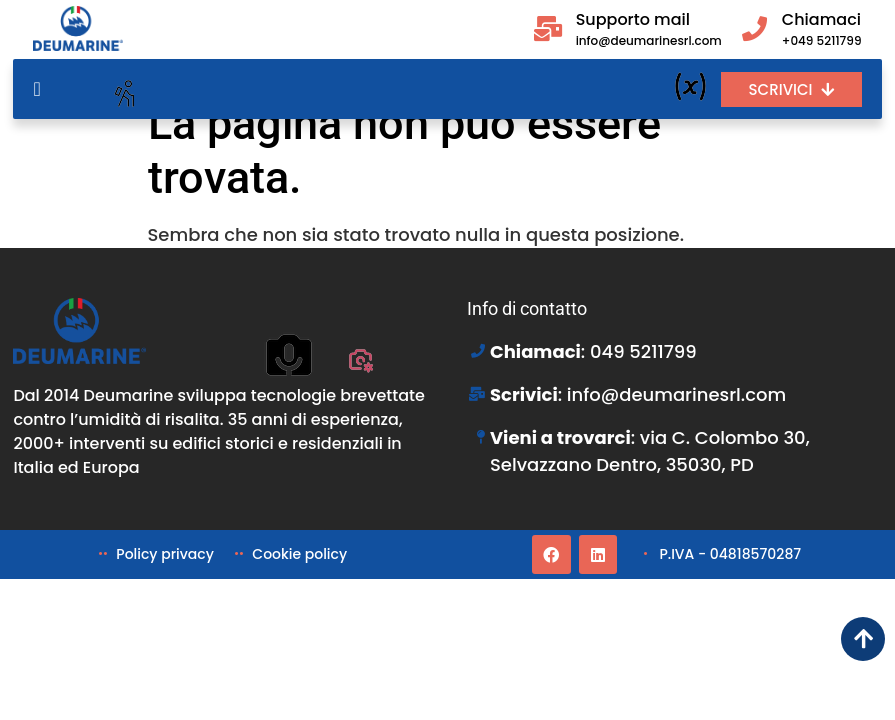  Describe the element at coordinates (289, 355) in the screenshot. I see `manage camera and microphone permissions` at that location.